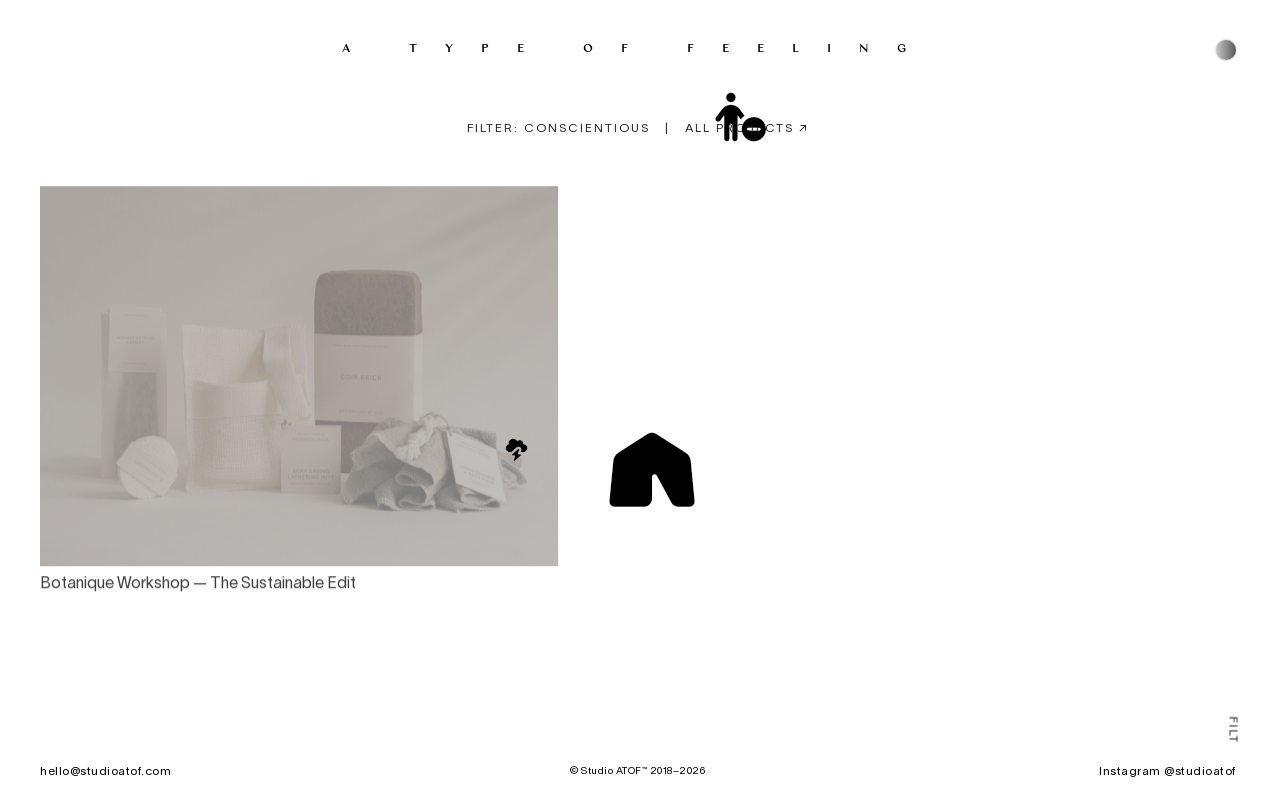 The image size is (1276, 802). Describe the element at coordinates (516, 449) in the screenshot. I see `indicates thunderstorm weather conditions` at that location.